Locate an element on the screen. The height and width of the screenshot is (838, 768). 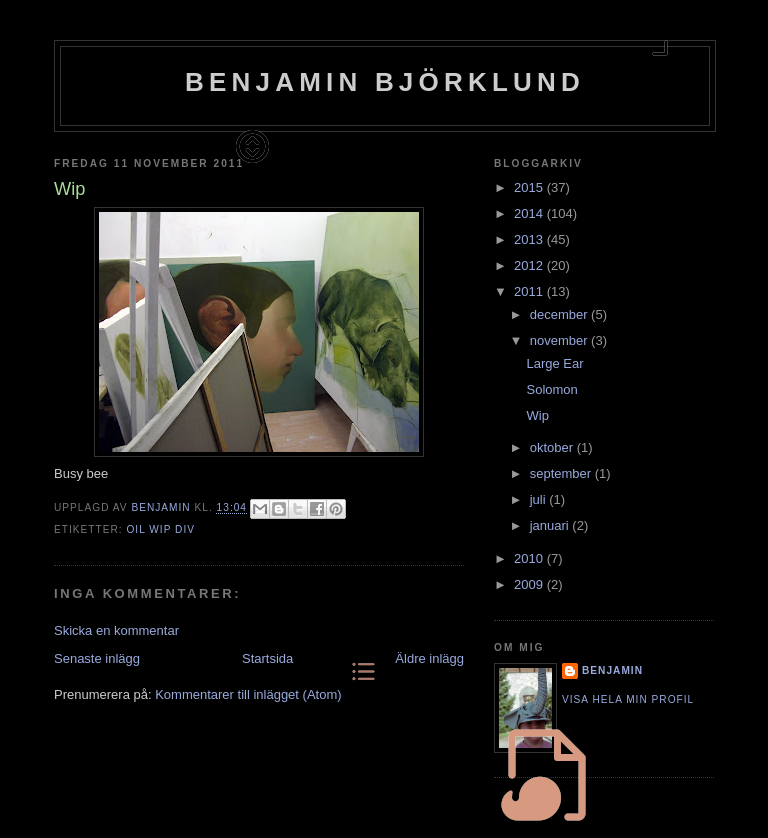
navigate to the bottom-right section is located at coordinates (660, 48).